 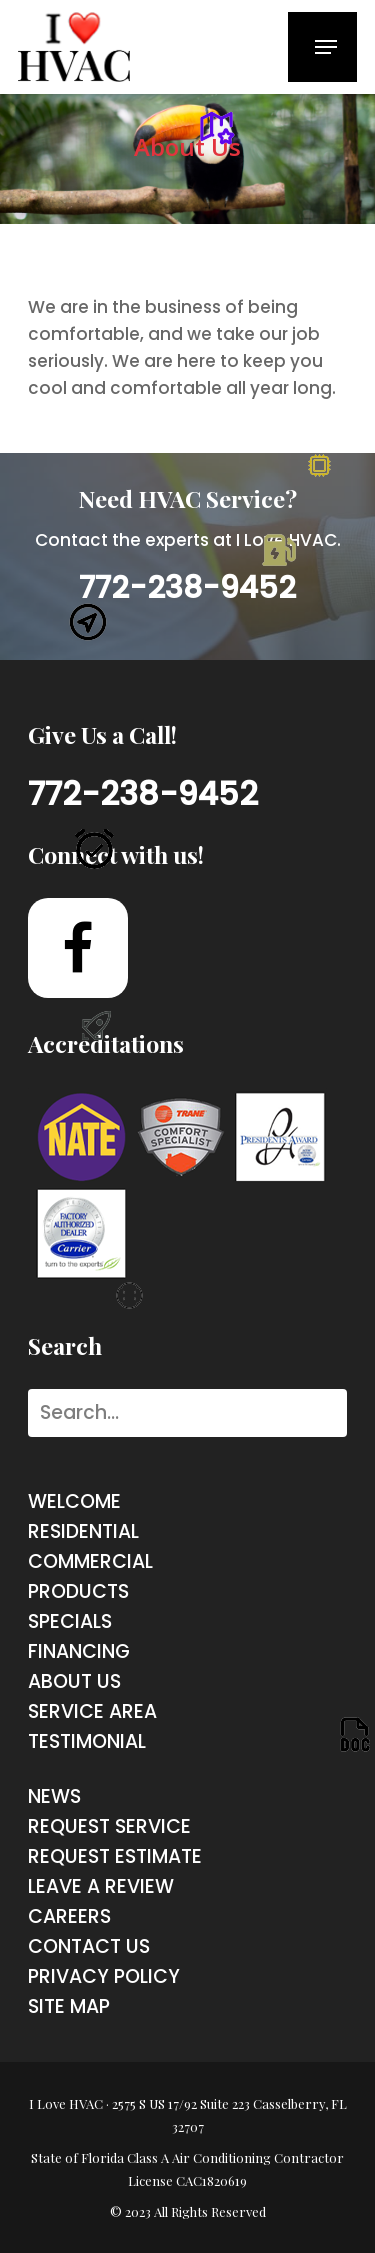 I want to click on find nearby EV charging stations, so click(x=280, y=550).